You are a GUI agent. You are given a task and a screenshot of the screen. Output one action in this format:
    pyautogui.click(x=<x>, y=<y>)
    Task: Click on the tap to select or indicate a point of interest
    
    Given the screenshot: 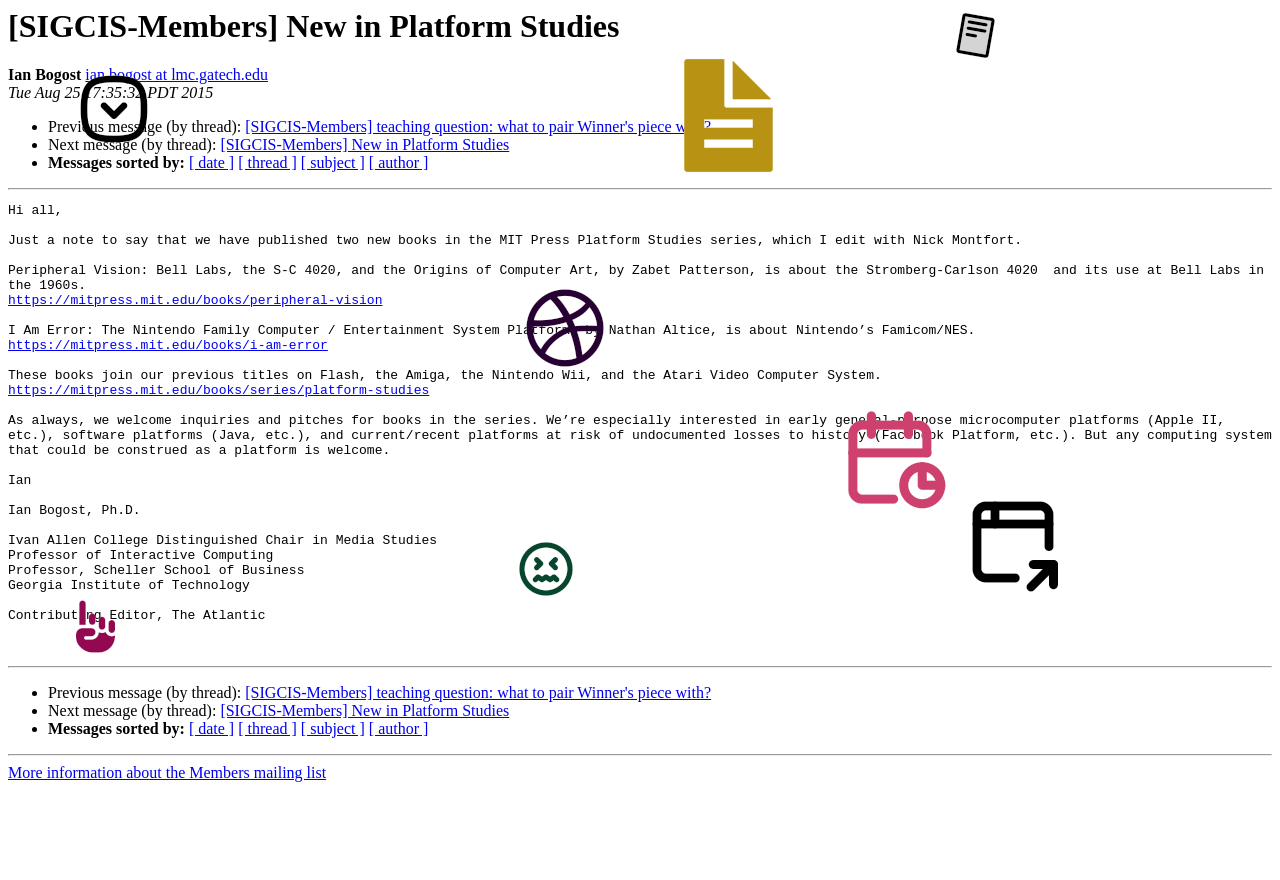 What is the action you would take?
    pyautogui.click(x=95, y=626)
    